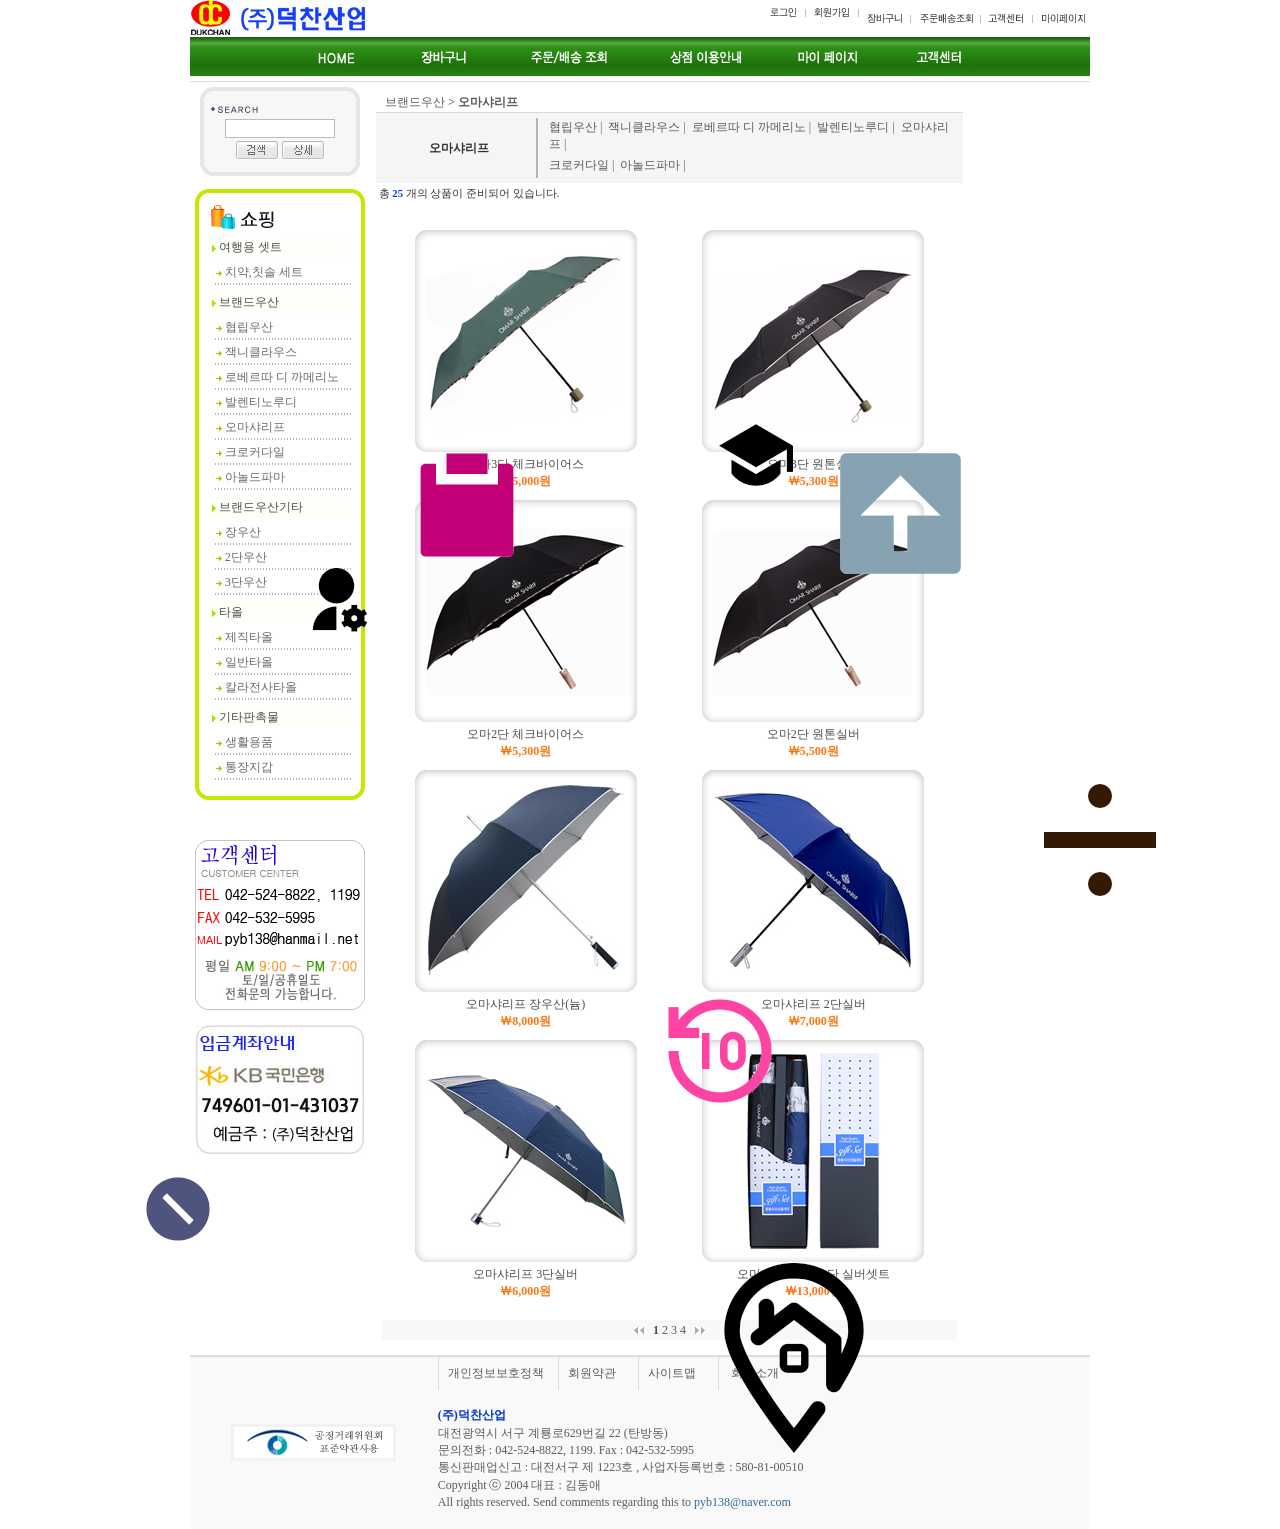 The image size is (1280, 1529). I want to click on perform division calculation, so click(1100, 840).